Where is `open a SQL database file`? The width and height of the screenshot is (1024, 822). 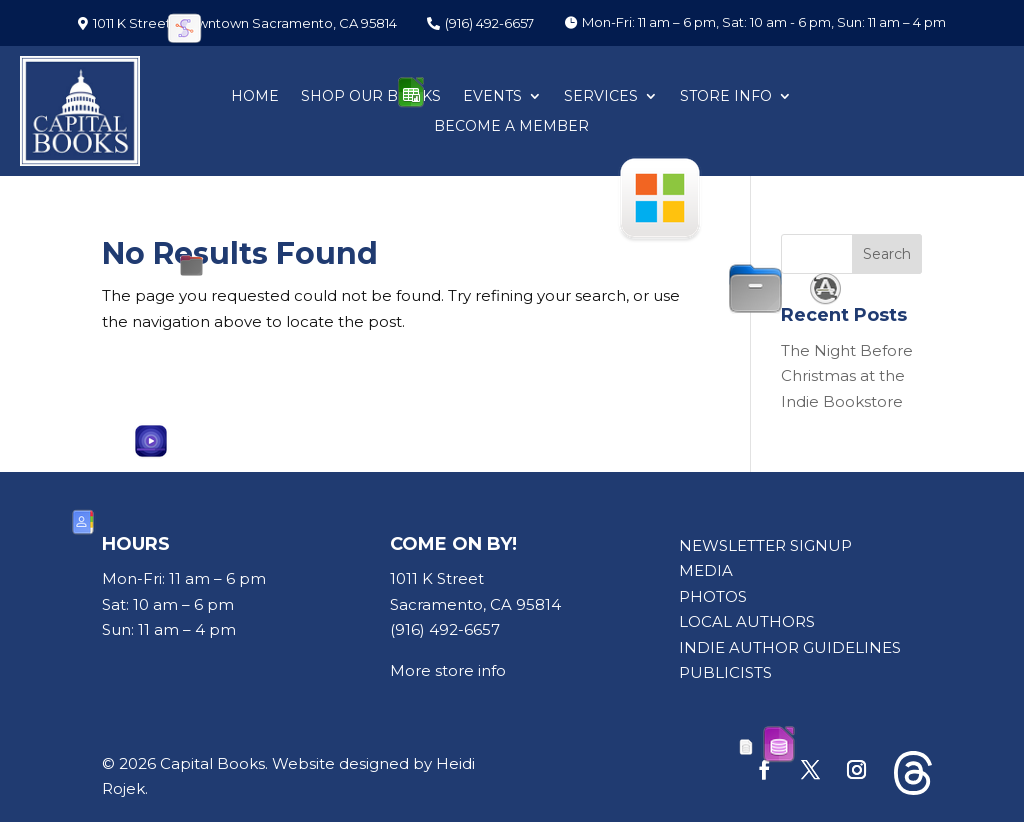
open a SQL database file is located at coordinates (746, 747).